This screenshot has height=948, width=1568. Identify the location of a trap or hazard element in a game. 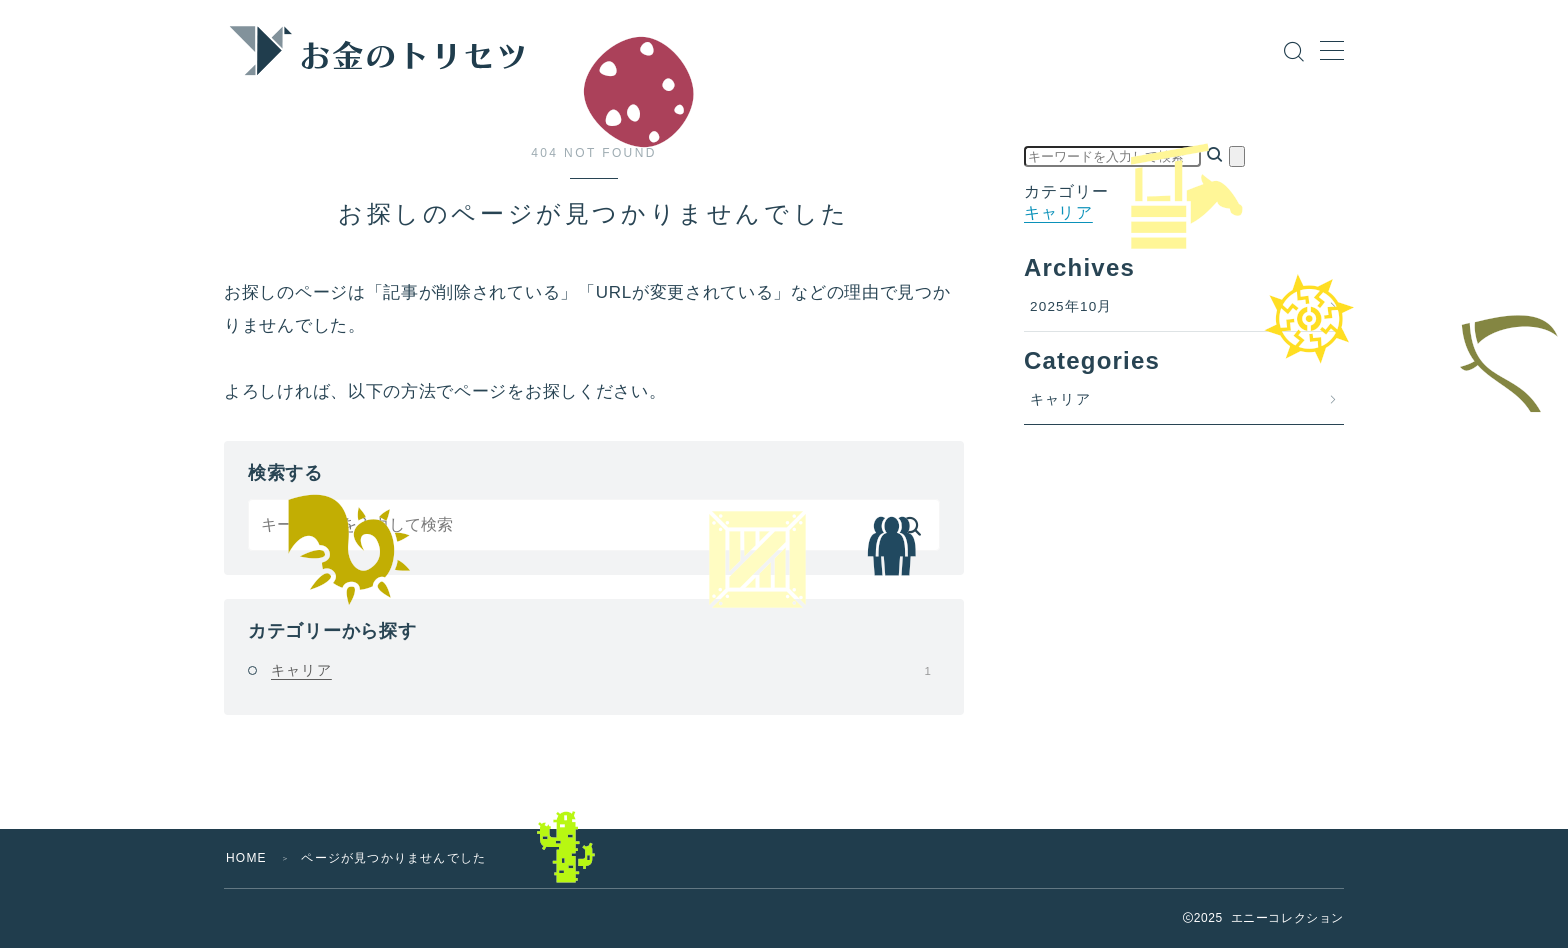
(1309, 318).